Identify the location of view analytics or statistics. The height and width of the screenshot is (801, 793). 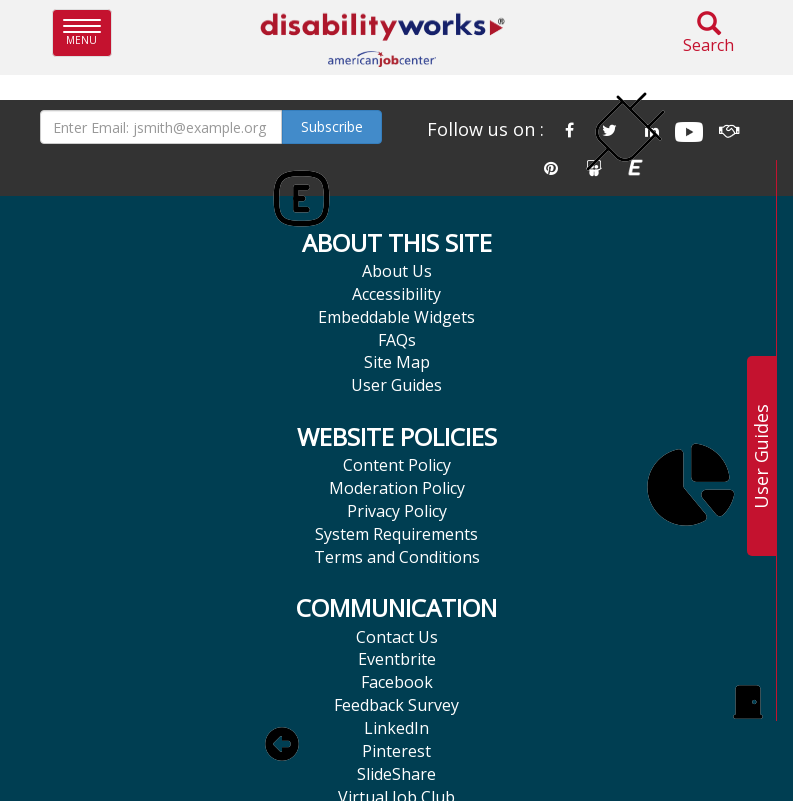
(688, 484).